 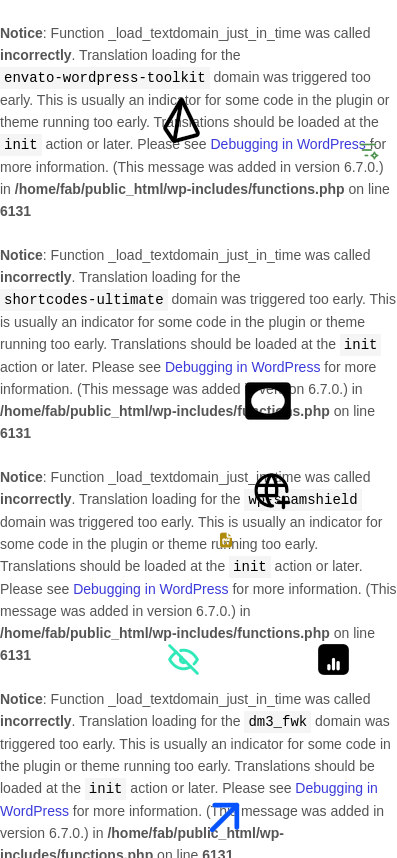 What do you see at coordinates (268, 401) in the screenshot?
I see `apply vignette effect to photo` at bounding box center [268, 401].